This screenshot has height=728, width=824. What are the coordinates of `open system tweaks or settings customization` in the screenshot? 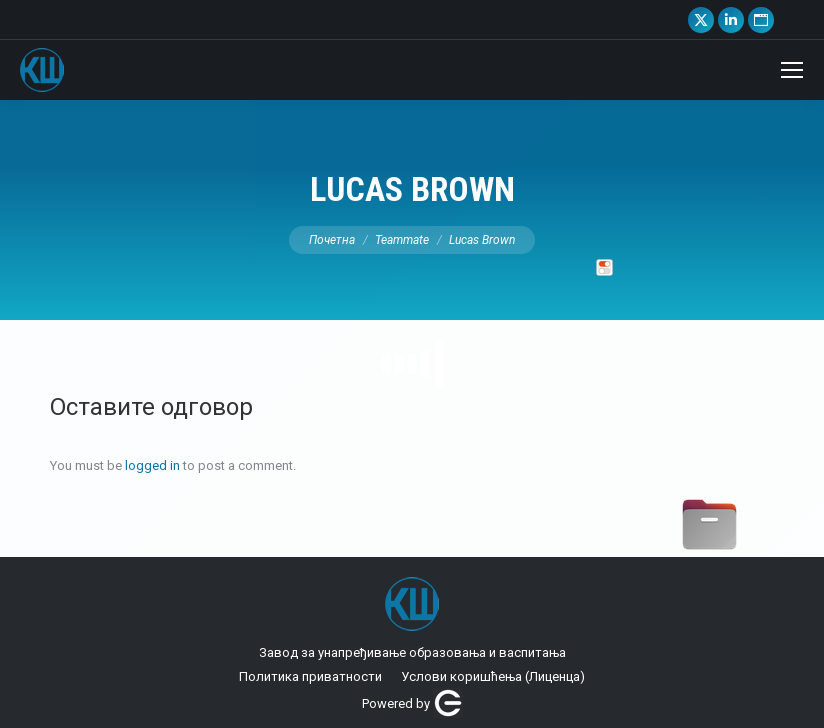 It's located at (604, 267).